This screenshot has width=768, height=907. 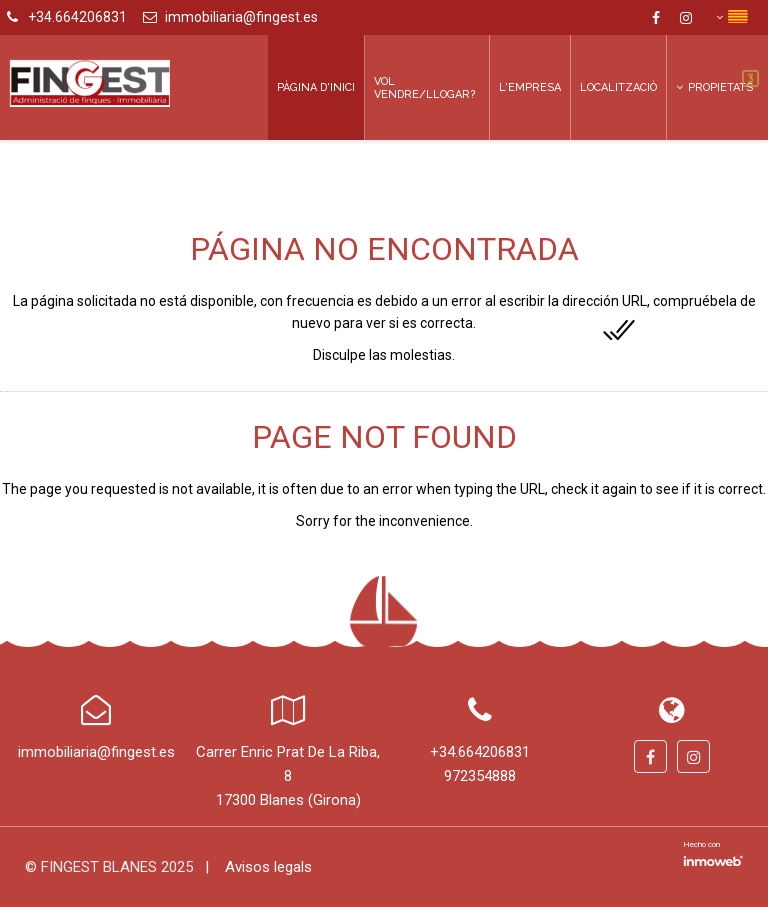 I want to click on indicates message has been read, so click(x=619, y=330).